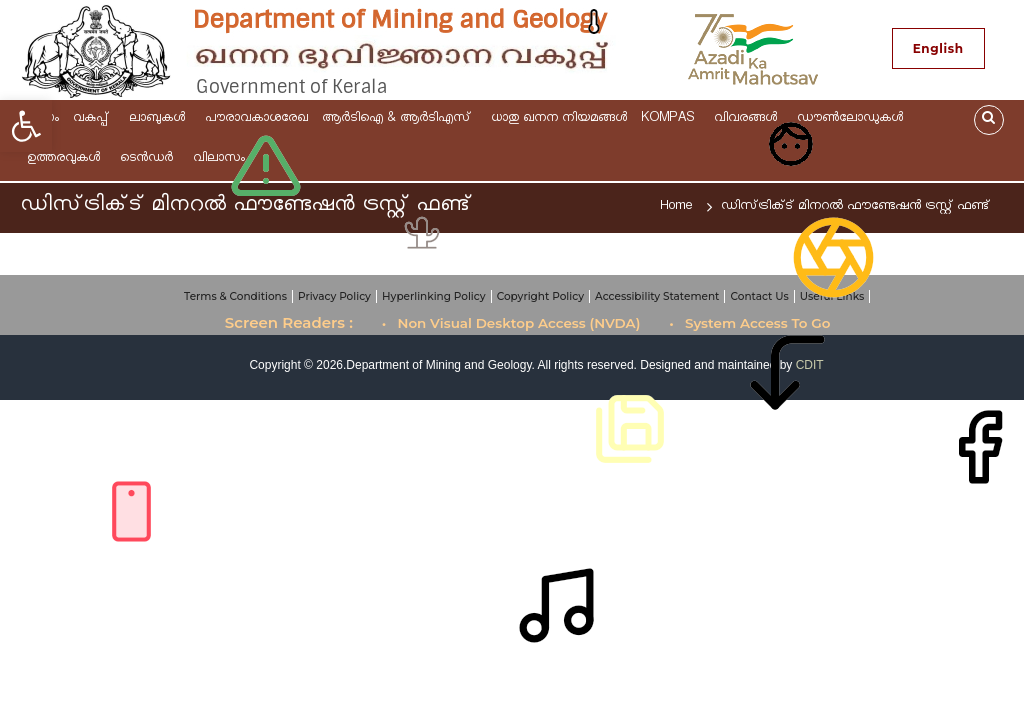 Image resolution: width=1024 pixels, height=720 pixels. Describe the element at coordinates (791, 144) in the screenshot. I see `enable face unlock for device security` at that location.